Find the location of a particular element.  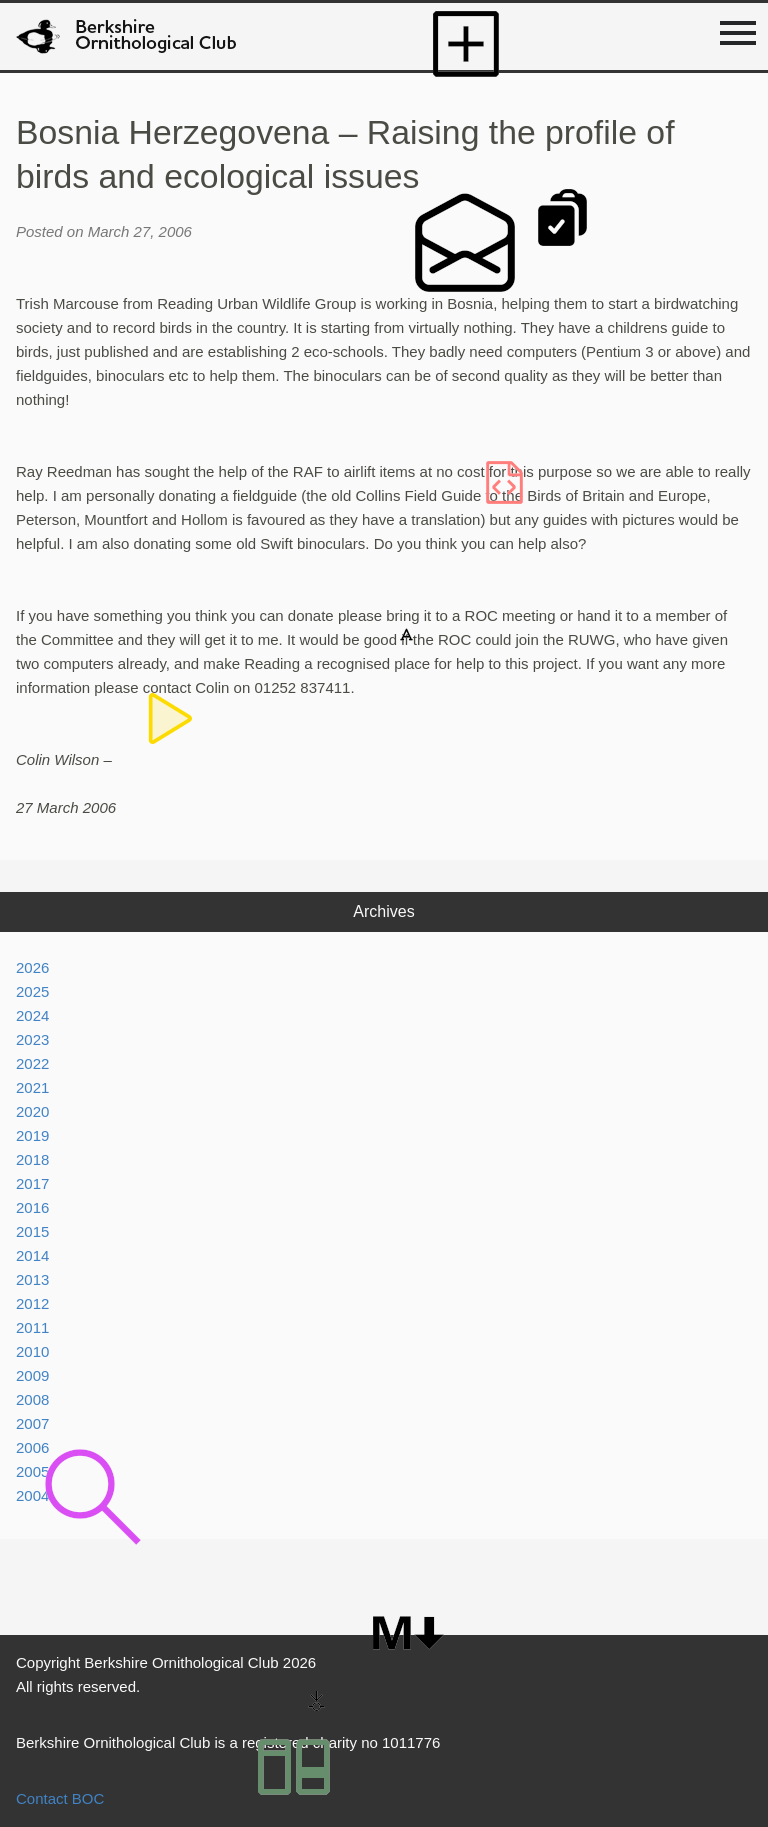

add a new file or item is located at coordinates (468, 46).